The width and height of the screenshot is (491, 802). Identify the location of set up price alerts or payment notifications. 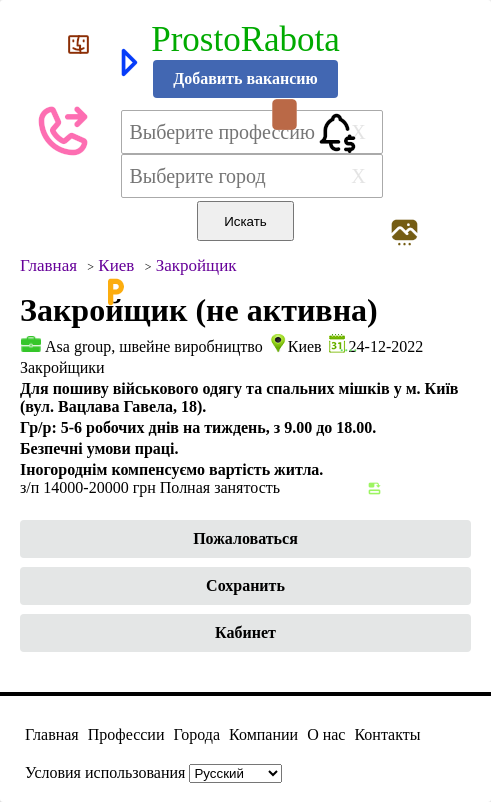
(336, 132).